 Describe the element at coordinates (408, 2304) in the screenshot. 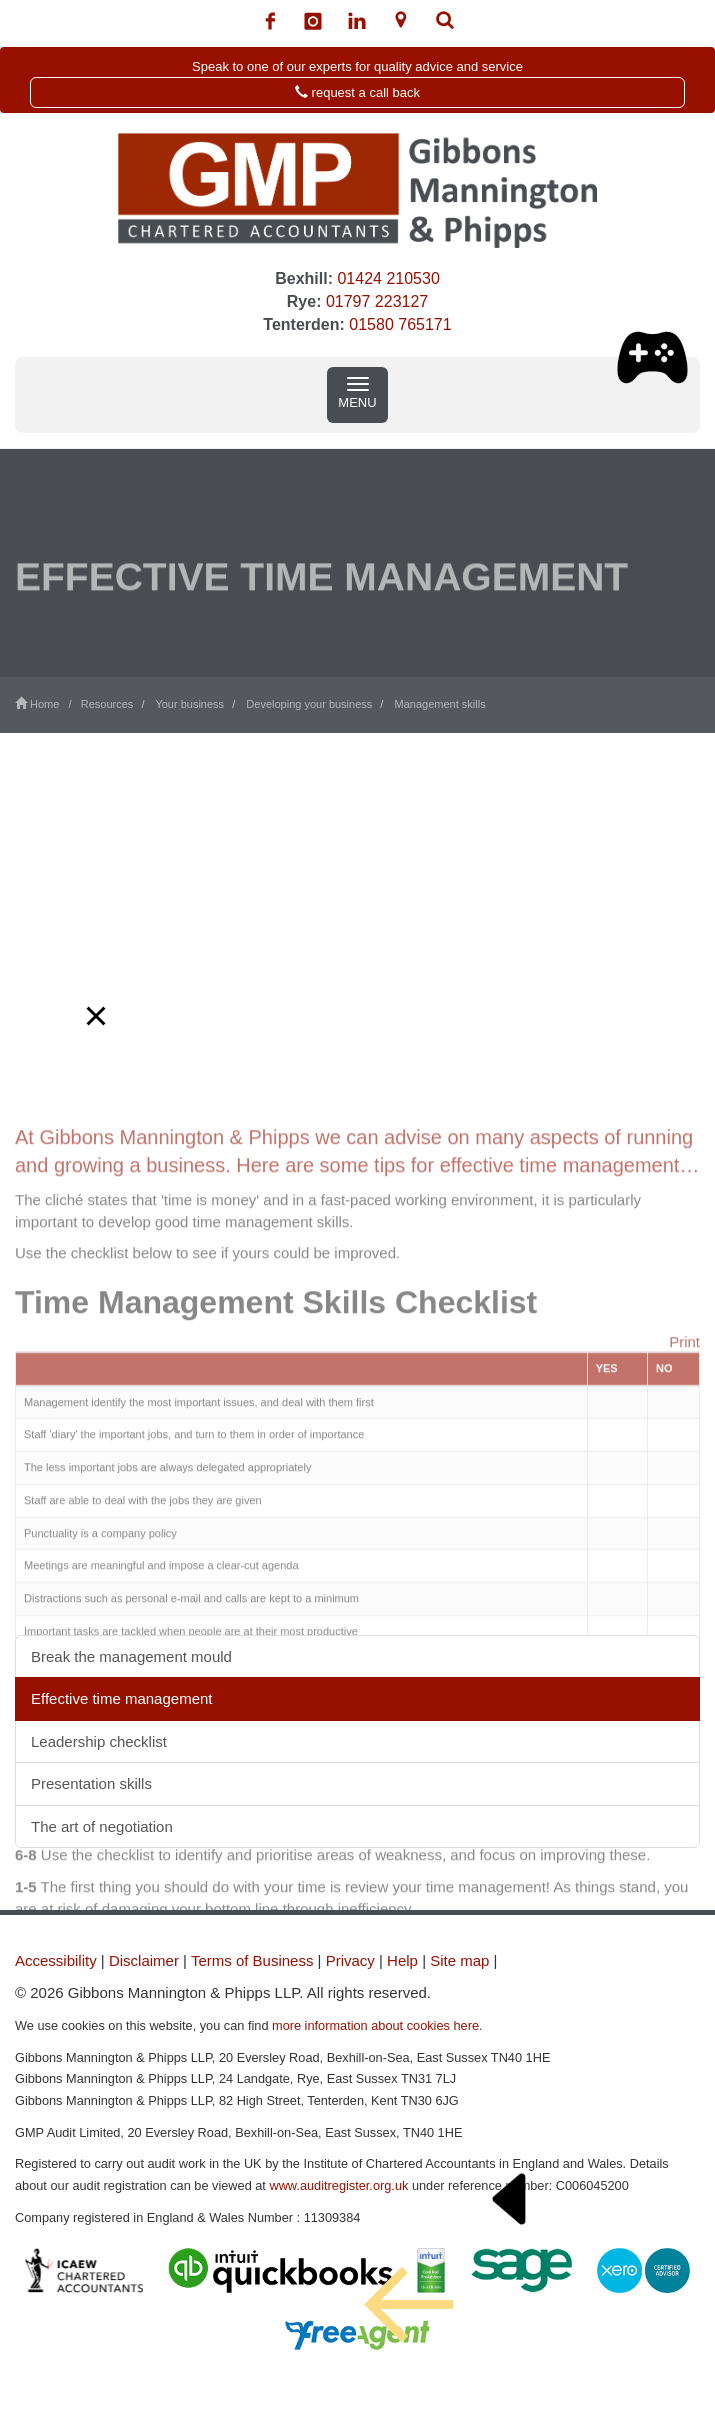

I see `go back to the previous page` at that location.